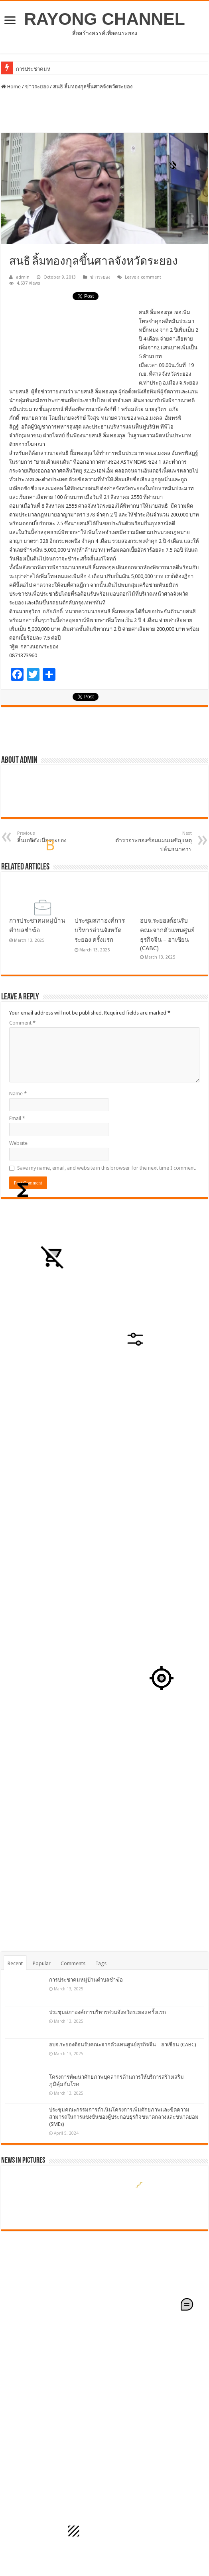 Image resolution: width=209 pixels, height=2576 pixels. What do you see at coordinates (139, 2185) in the screenshot?
I see `indicates stairs or stairwell access` at bounding box center [139, 2185].